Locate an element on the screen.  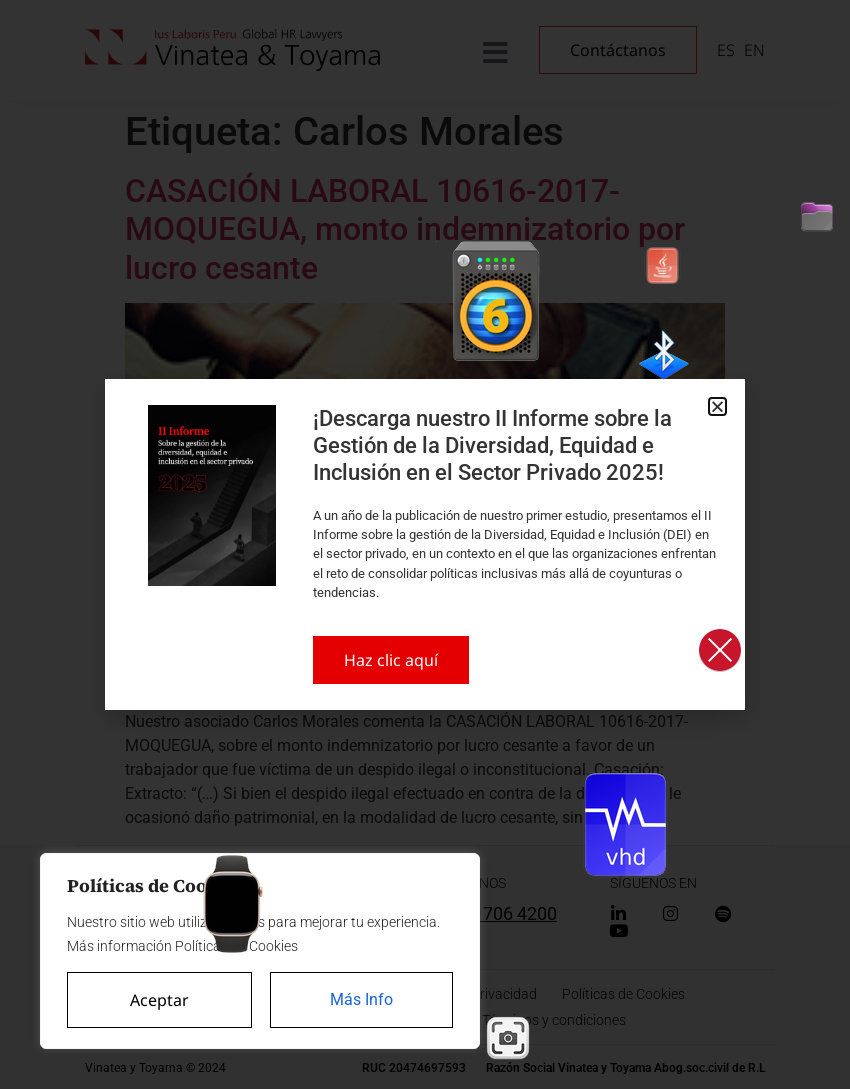
indicates an Insync sync error or failure is located at coordinates (720, 650).